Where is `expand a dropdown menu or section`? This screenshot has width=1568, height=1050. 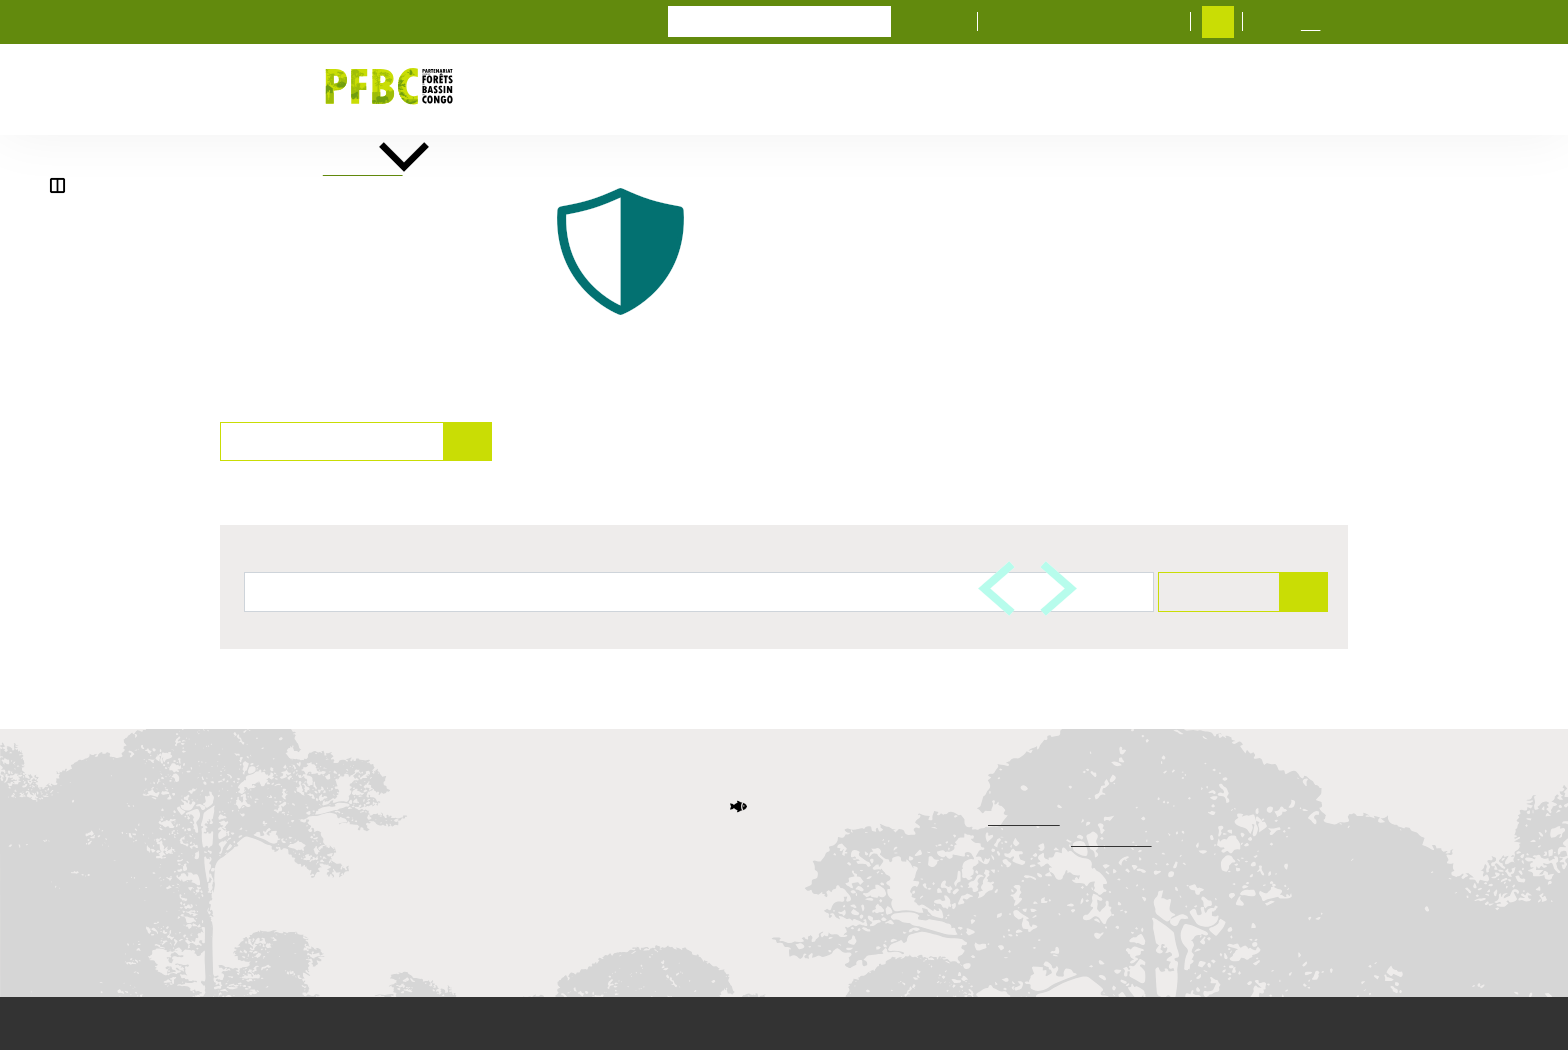 expand a dropdown menu or section is located at coordinates (404, 157).